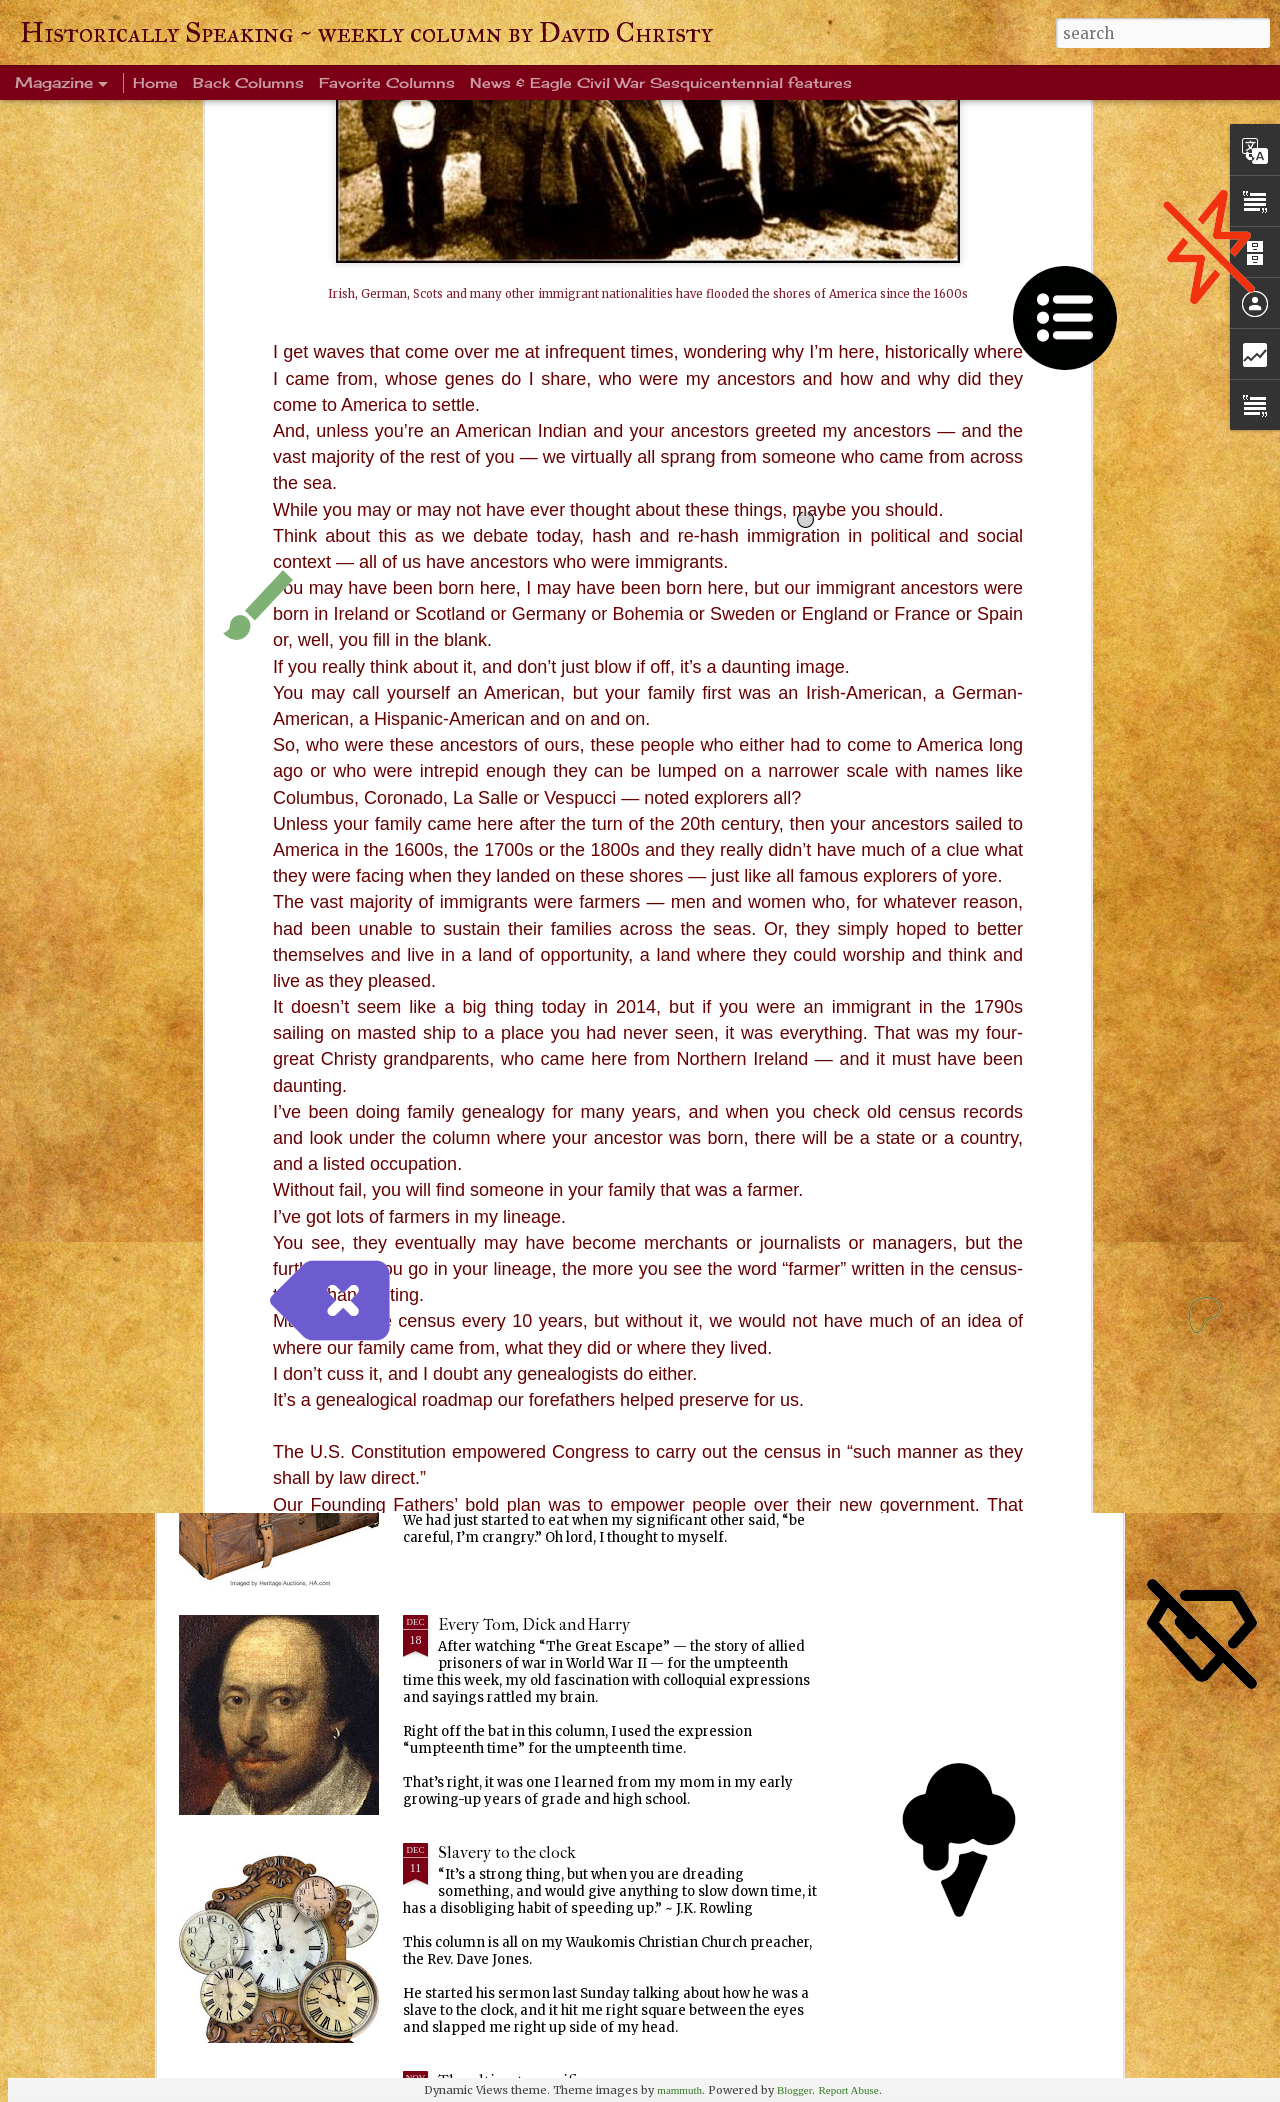 The image size is (1280, 2102). I want to click on access drawing or painting tools, so click(258, 605).